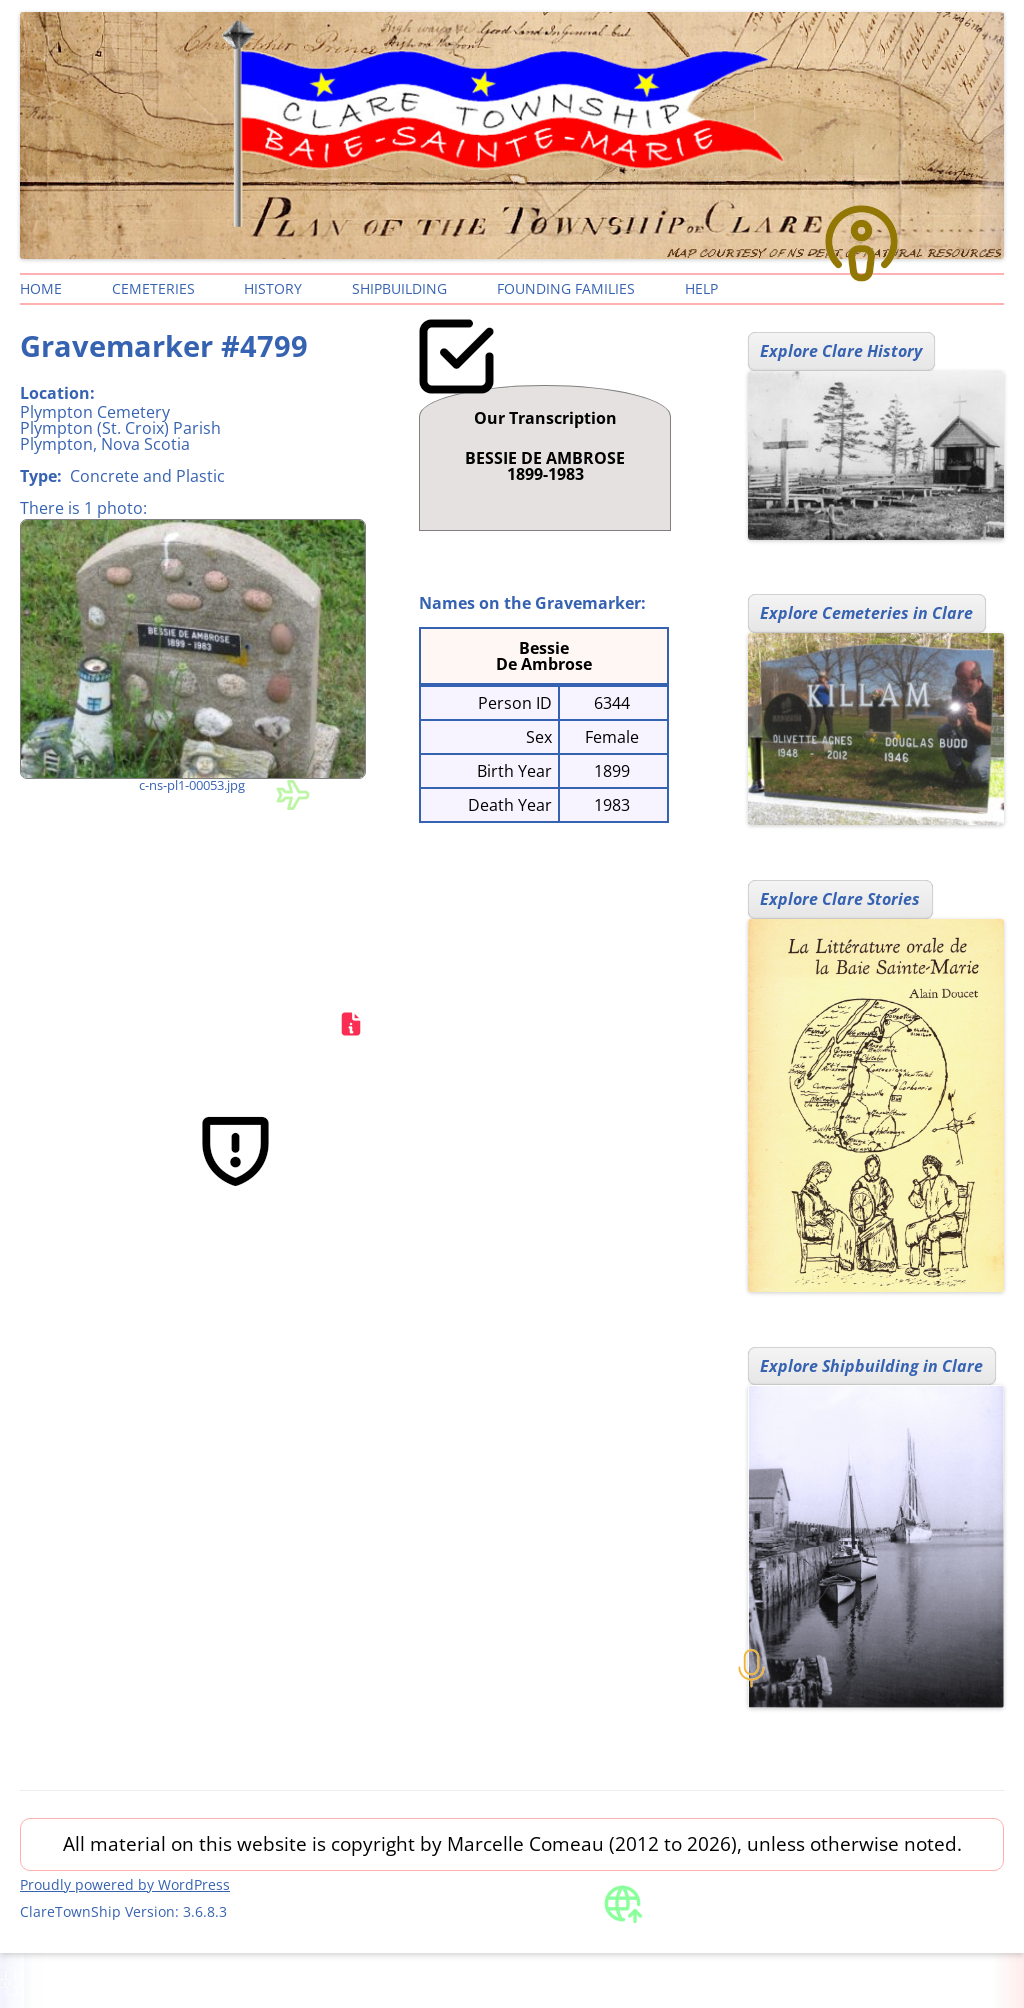  Describe the element at coordinates (456, 356) in the screenshot. I see `a selected or completed item` at that location.